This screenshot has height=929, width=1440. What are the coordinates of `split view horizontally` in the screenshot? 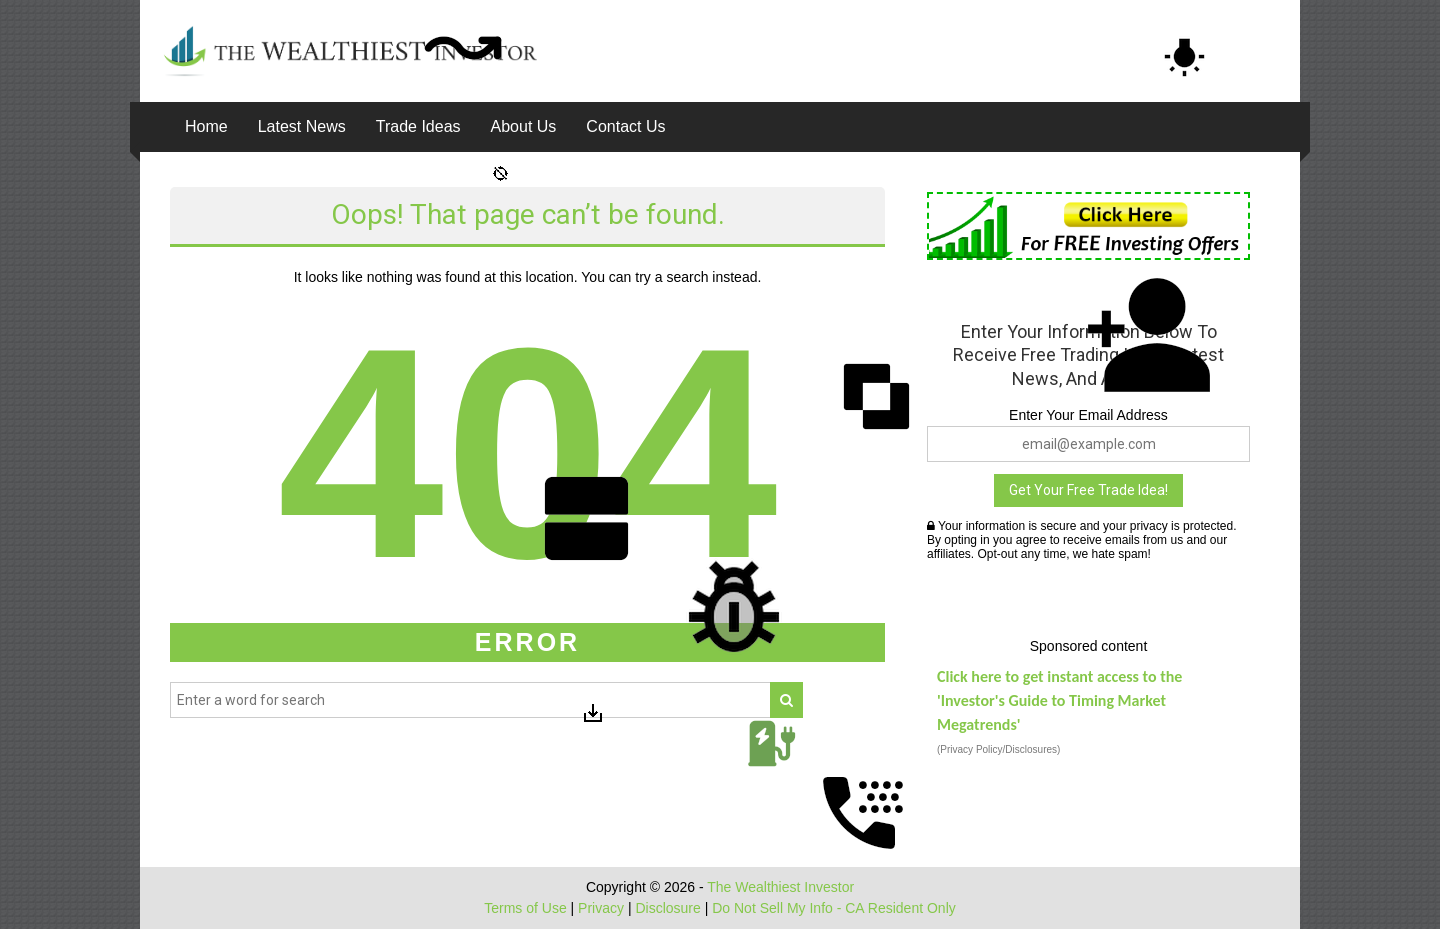 It's located at (586, 518).